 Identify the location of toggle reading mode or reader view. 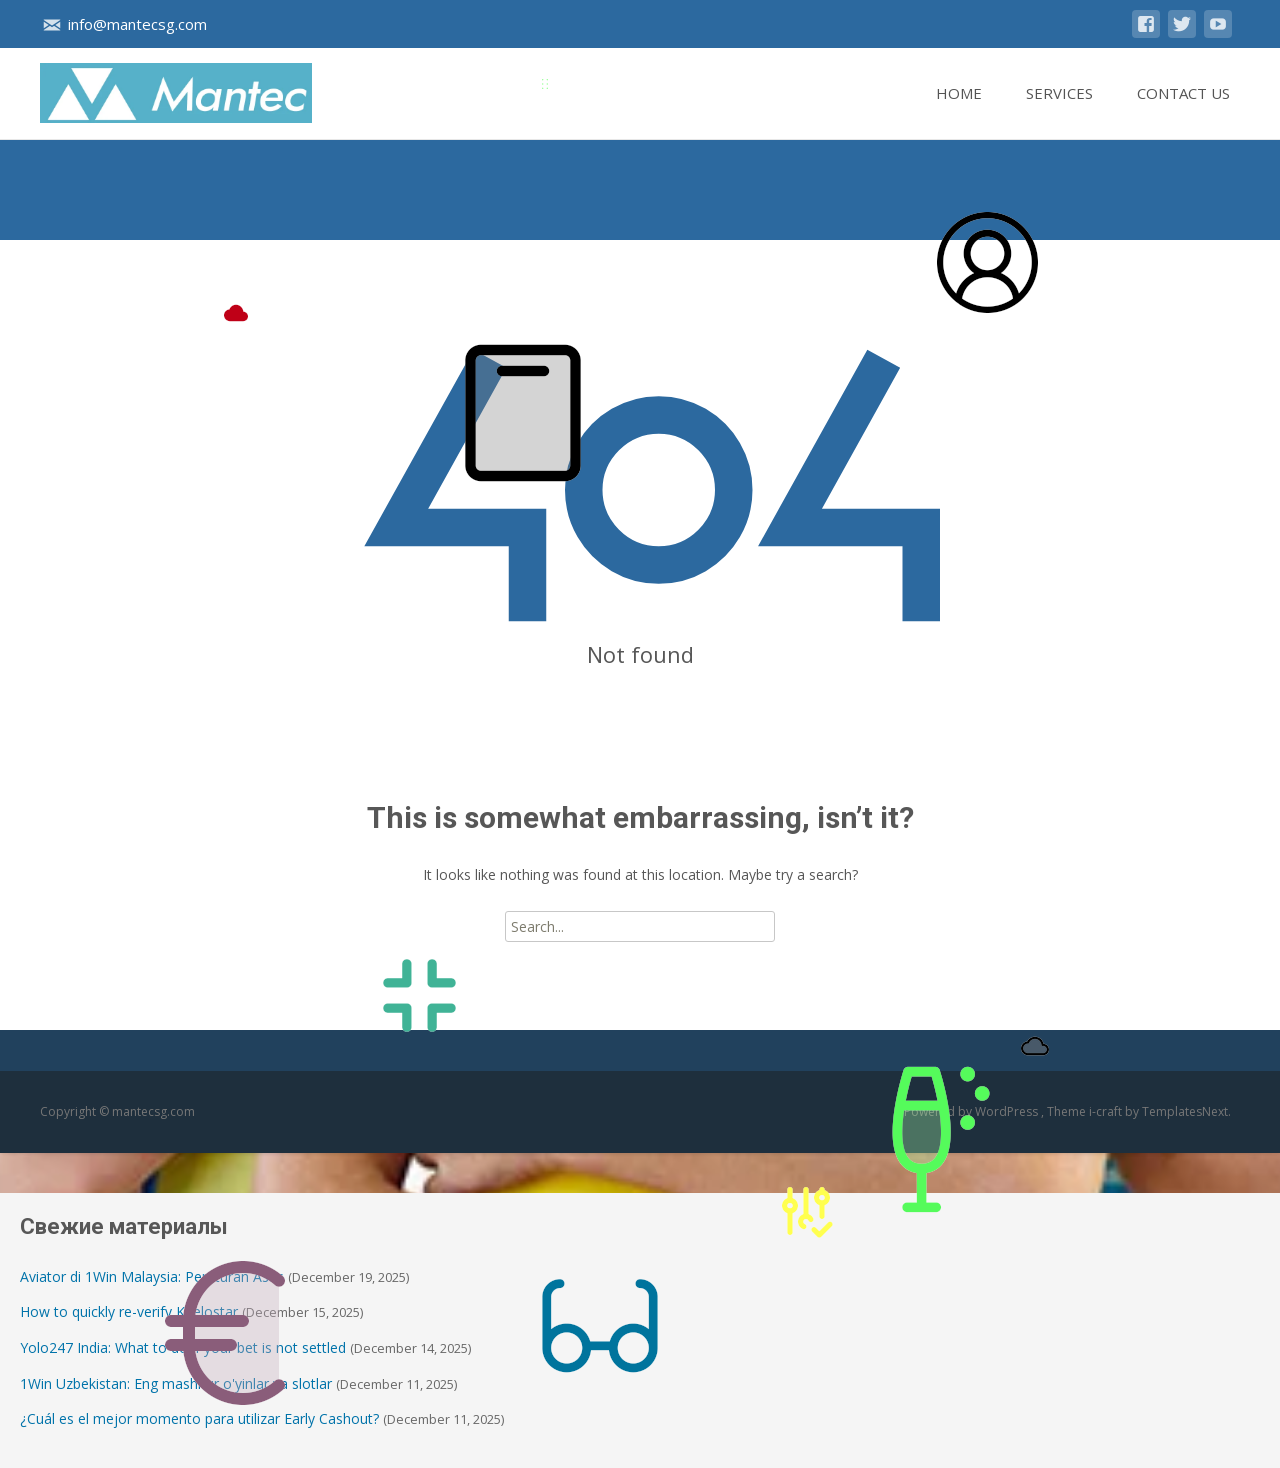
(600, 1328).